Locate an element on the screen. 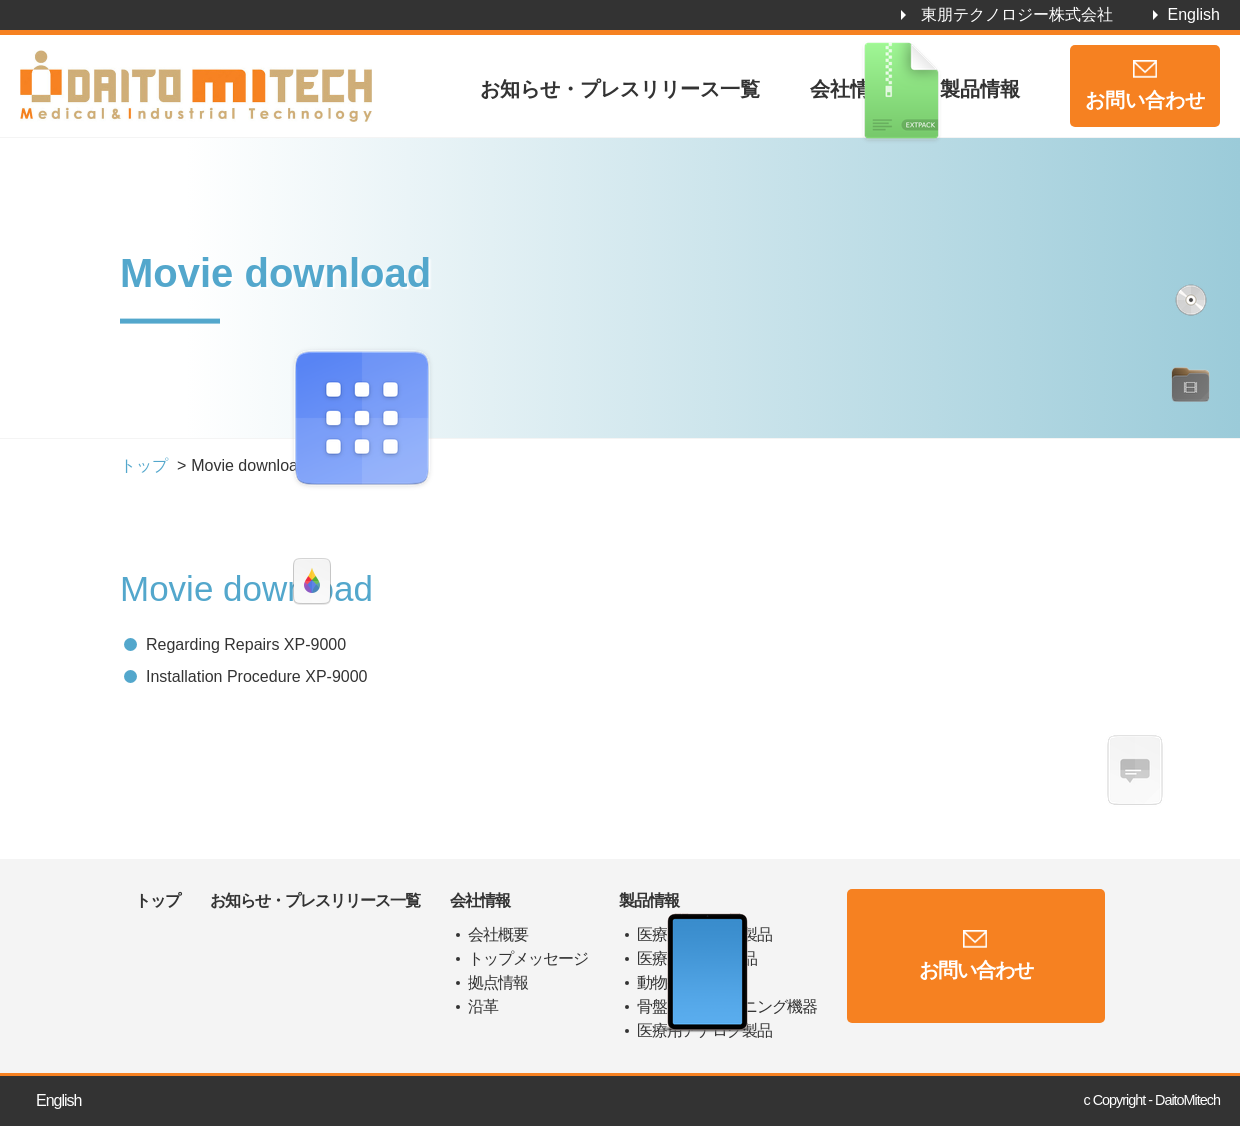 The width and height of the screenshot is (1240, 1126). open the app drawer or launcher is located at coordinates (362, 418).